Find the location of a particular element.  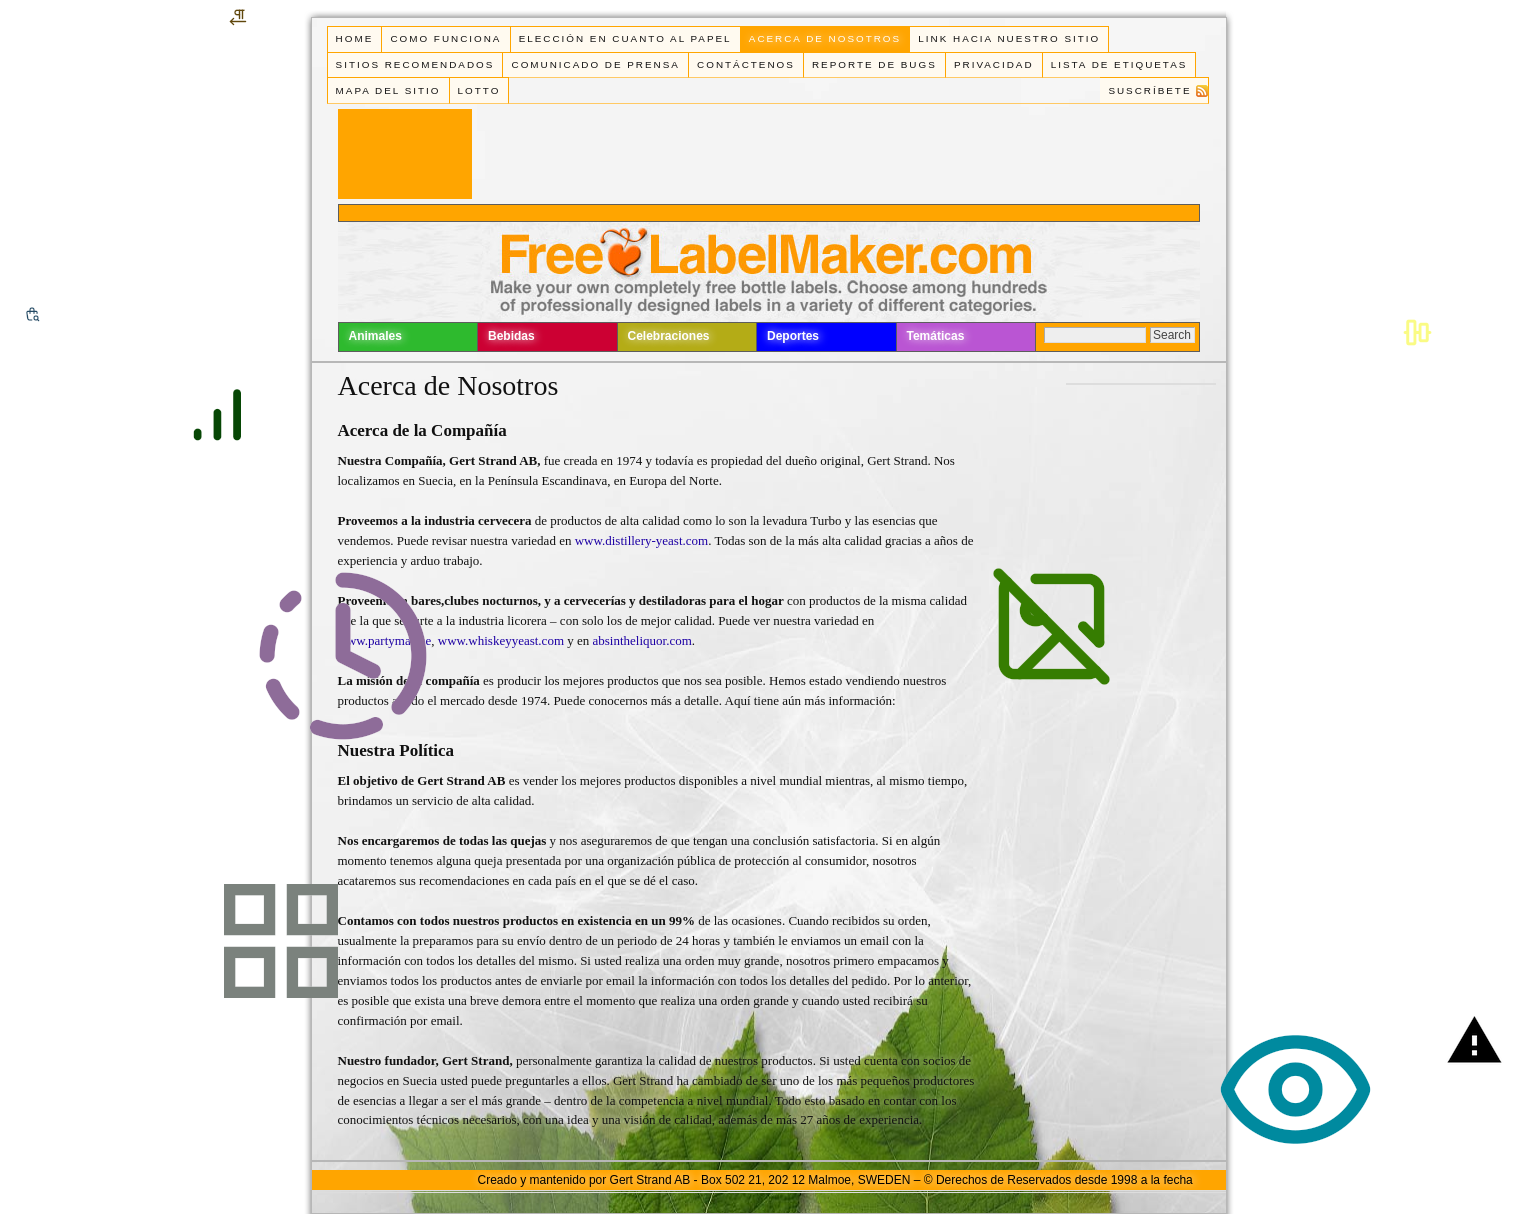

view or preview content is located at coordinates (1295, 1089).